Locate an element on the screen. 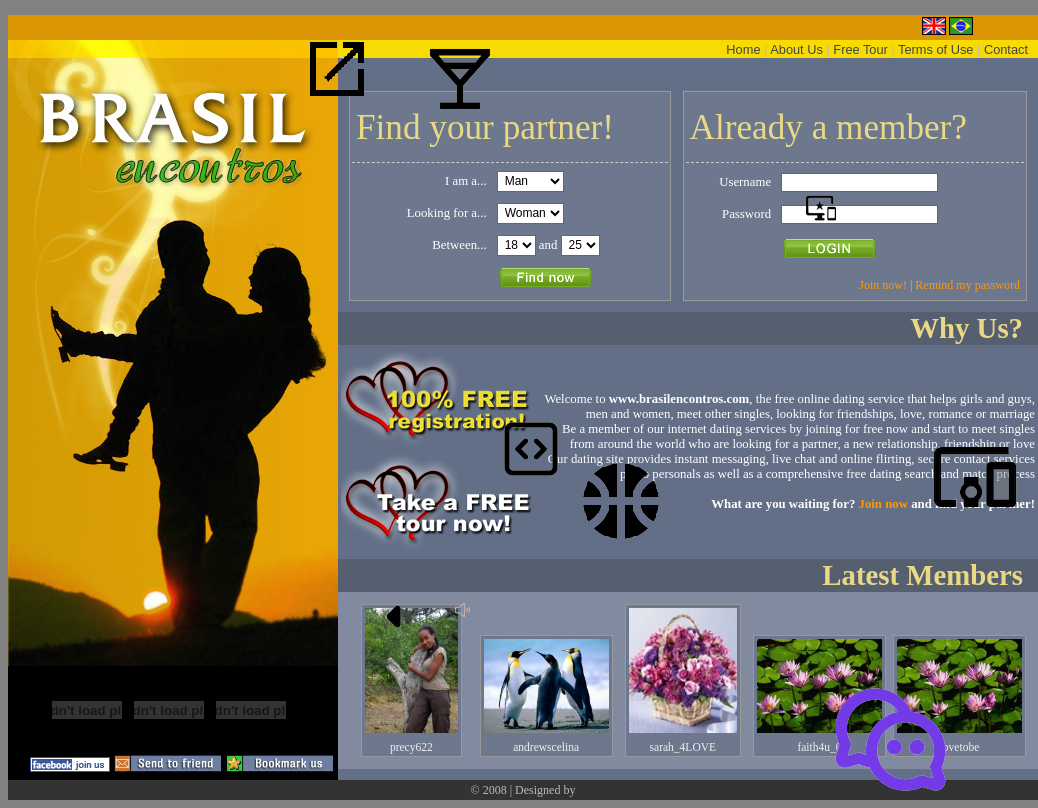 This screenshot has height=808, width=1038. navigate to the previous item or screen is located at coordinates (394, 616).